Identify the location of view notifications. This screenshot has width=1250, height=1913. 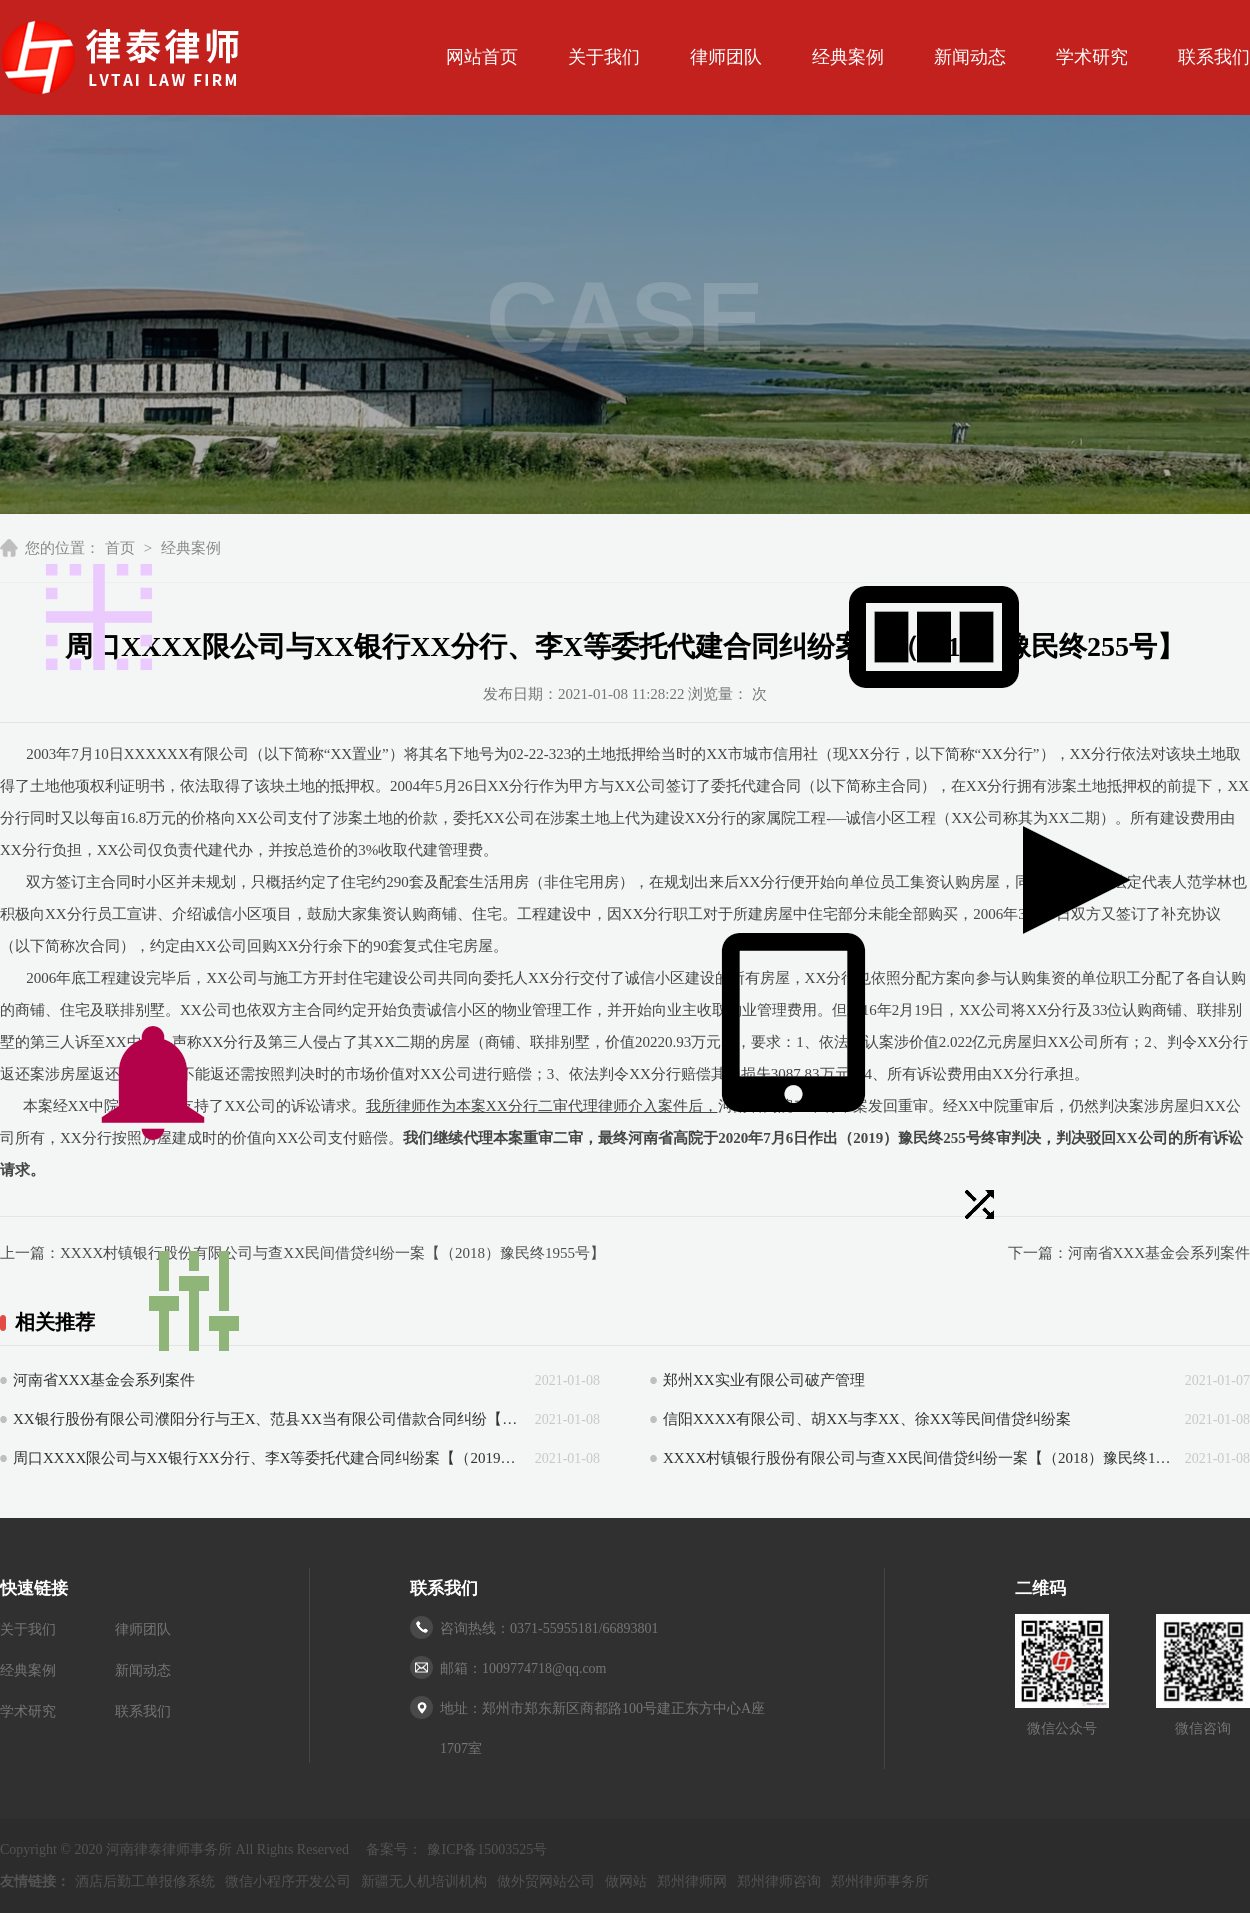
(153, 1083).